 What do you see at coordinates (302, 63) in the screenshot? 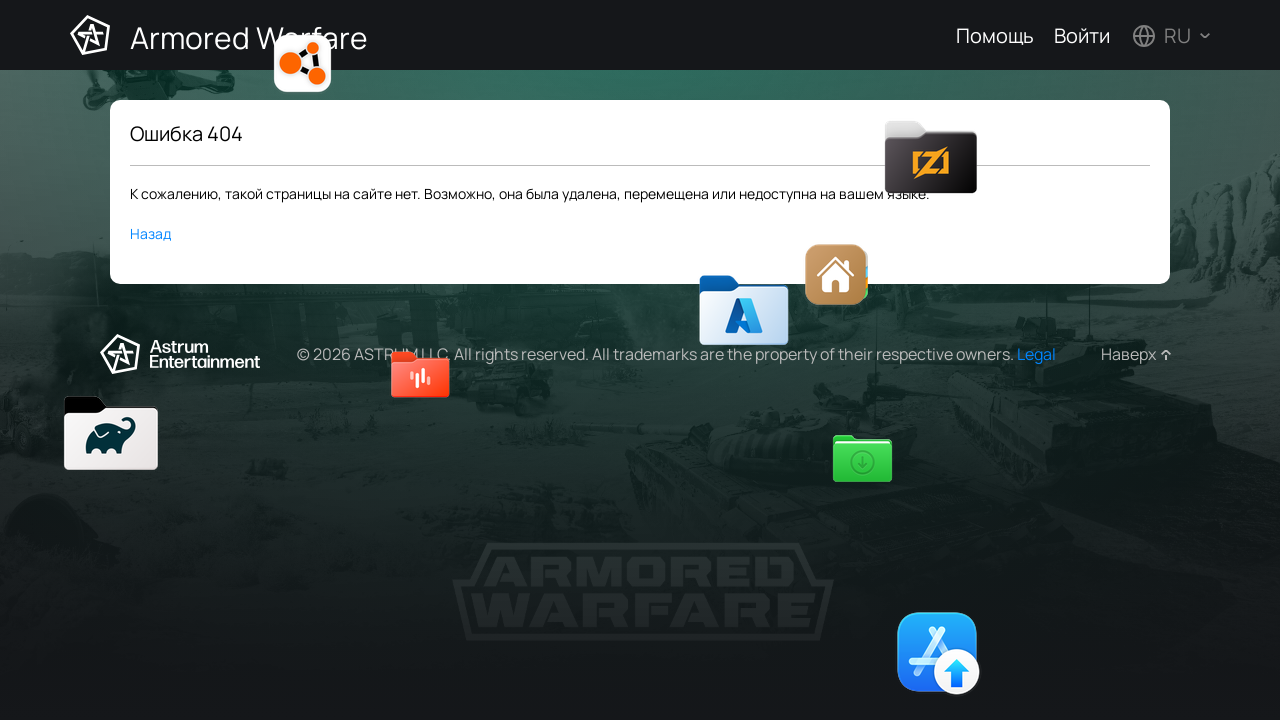
I see `launch BeamNG.drive vehicle simulation game` at bounding box center [302, 63].